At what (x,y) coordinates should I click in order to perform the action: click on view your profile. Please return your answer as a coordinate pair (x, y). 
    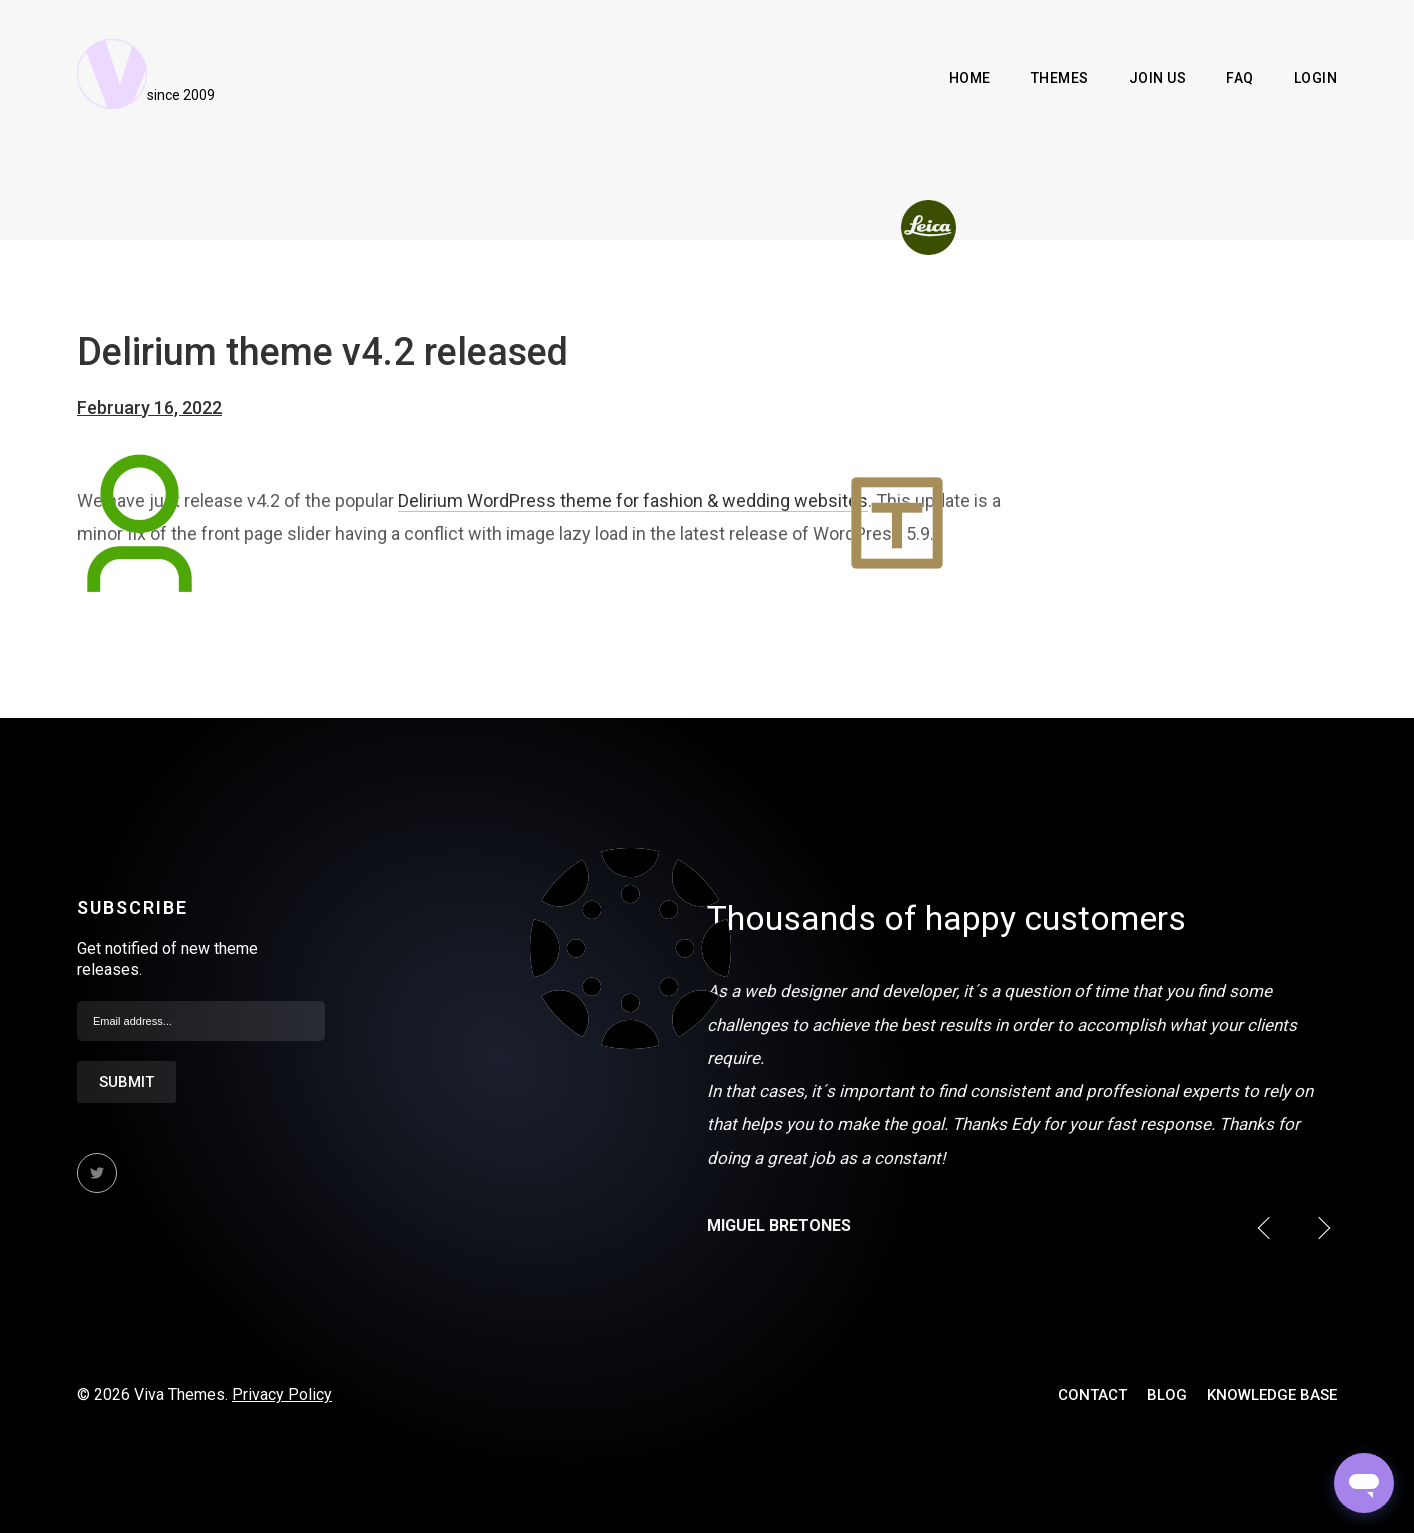
    Looking at the image, I should click on (139, 526).